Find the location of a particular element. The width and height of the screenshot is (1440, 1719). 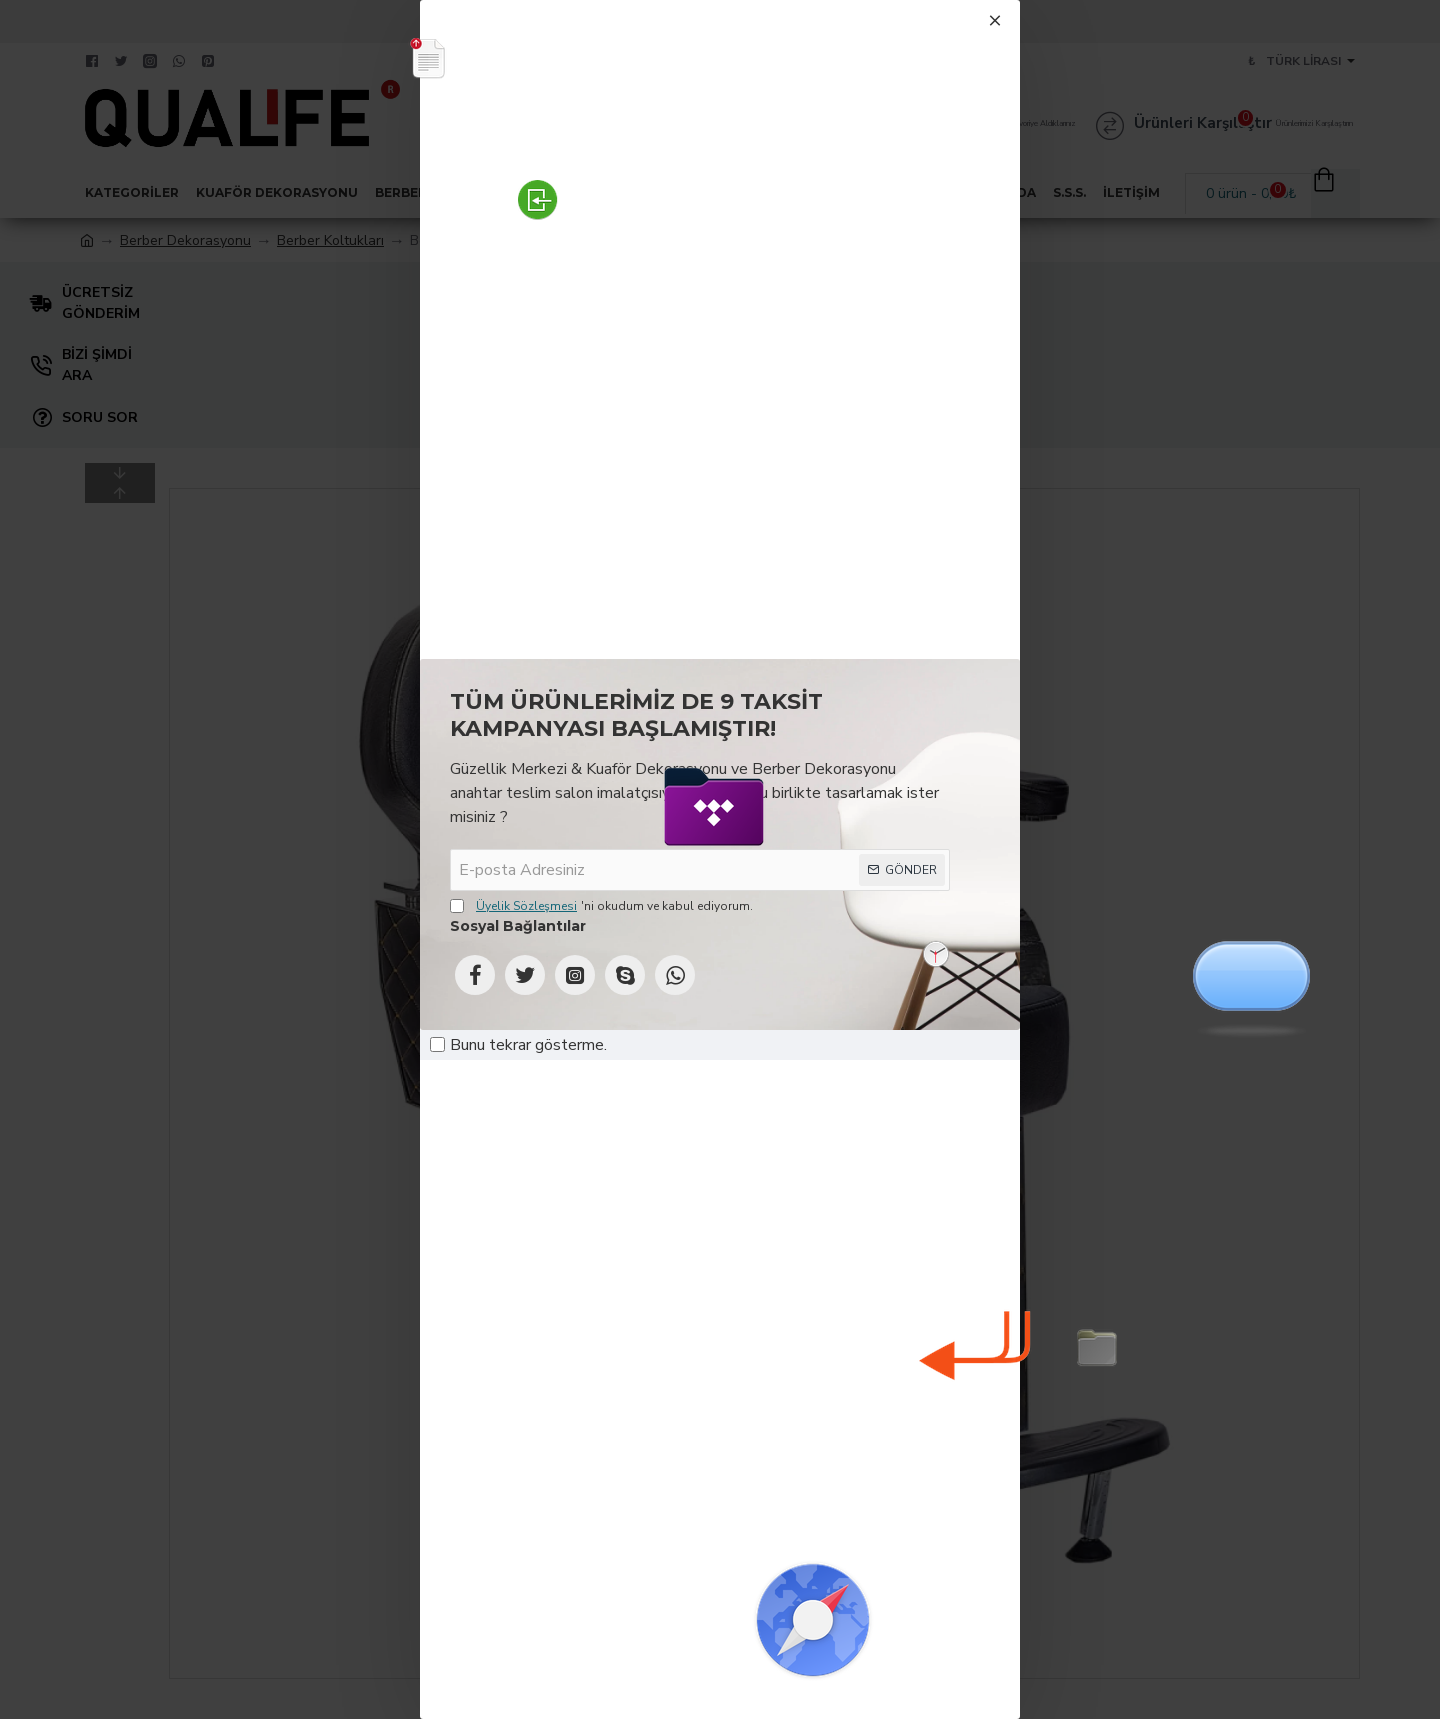

log out of your current session is located at coordinates (538, 200).